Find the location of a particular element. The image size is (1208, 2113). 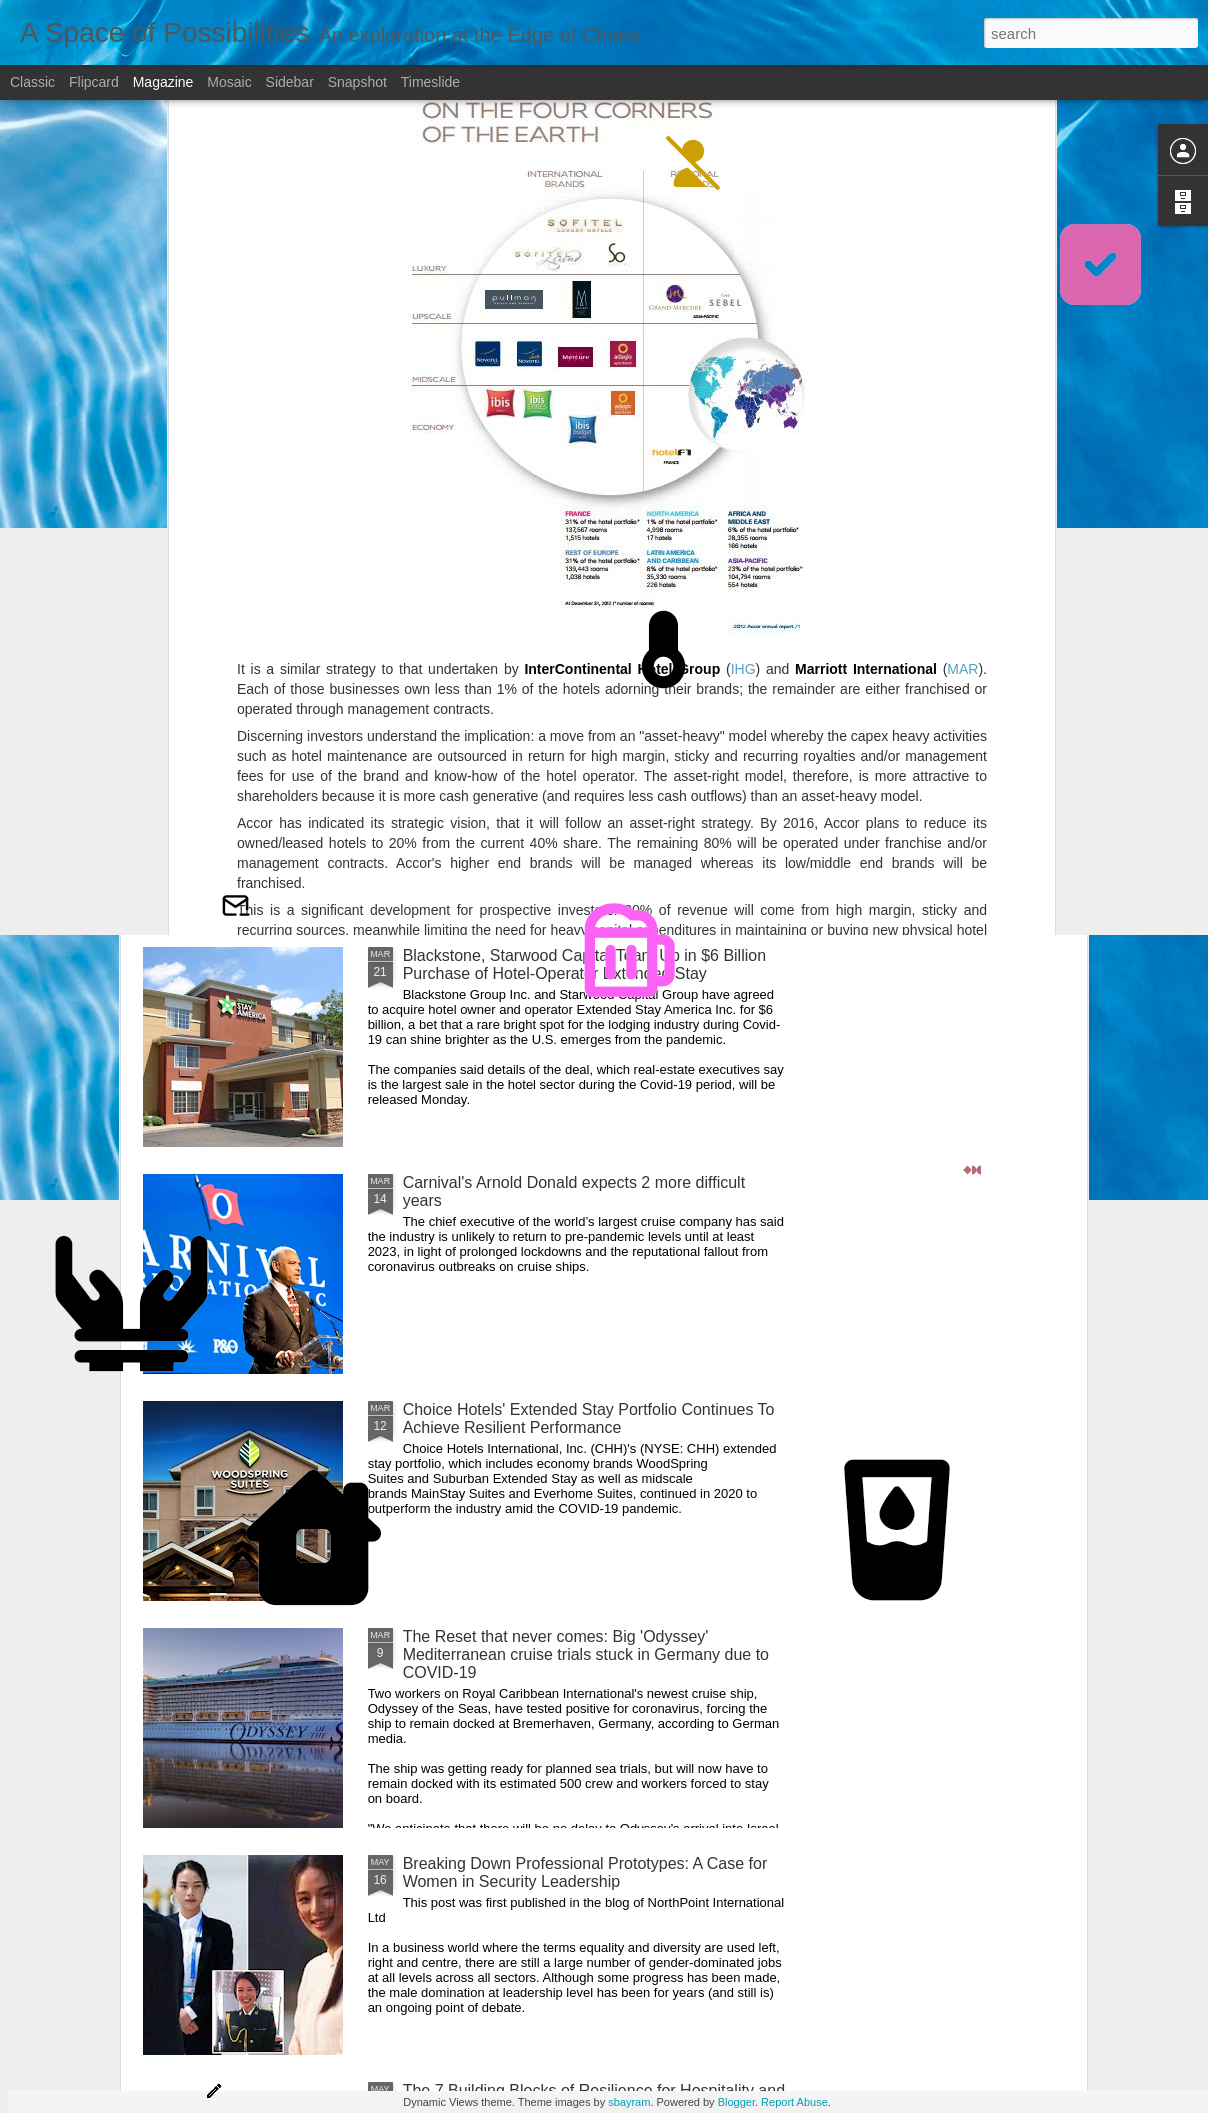

navigate to home screen is located at coordinates (313, 1537).